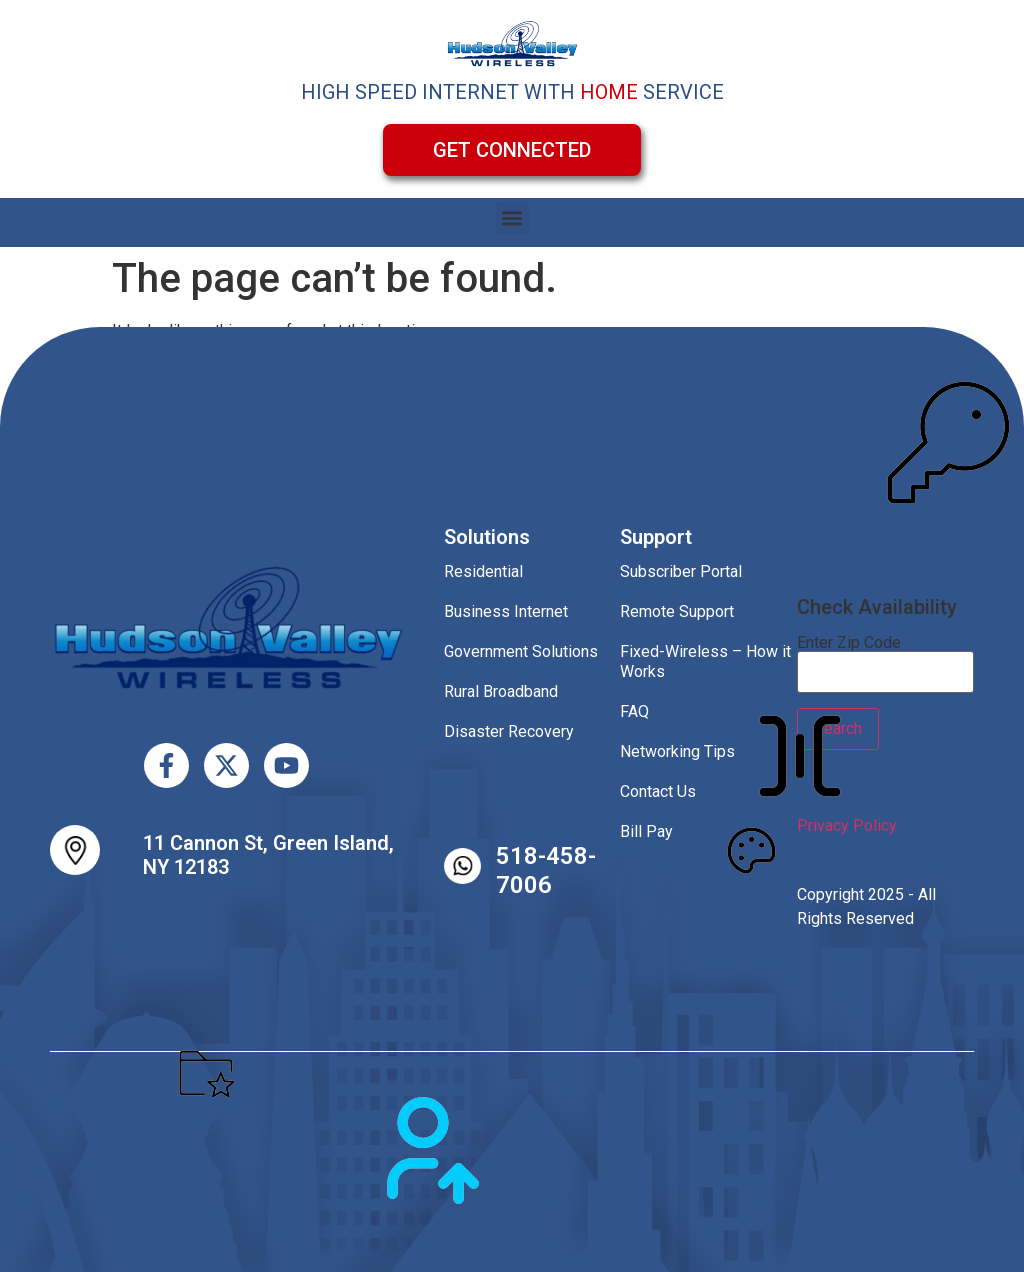 The height and width of the screenshot is (1272, 1024). I want to click on adjust horizontal spacing between elements, so click(800, 756).